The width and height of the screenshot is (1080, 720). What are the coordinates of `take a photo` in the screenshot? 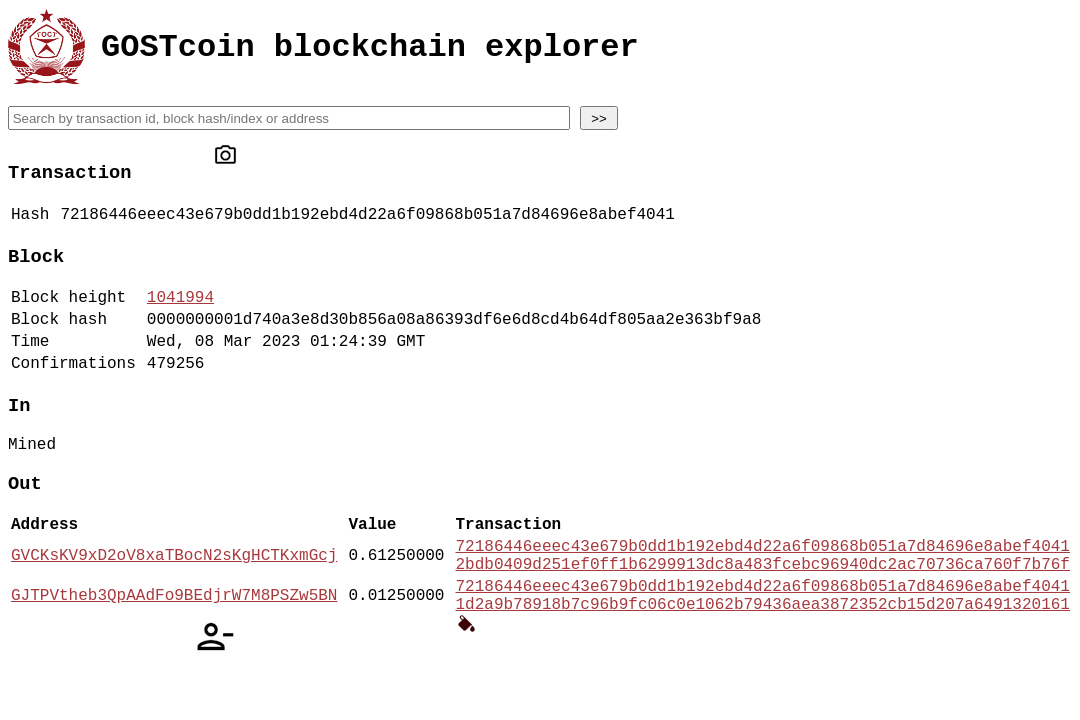 It's located at (225, 155).